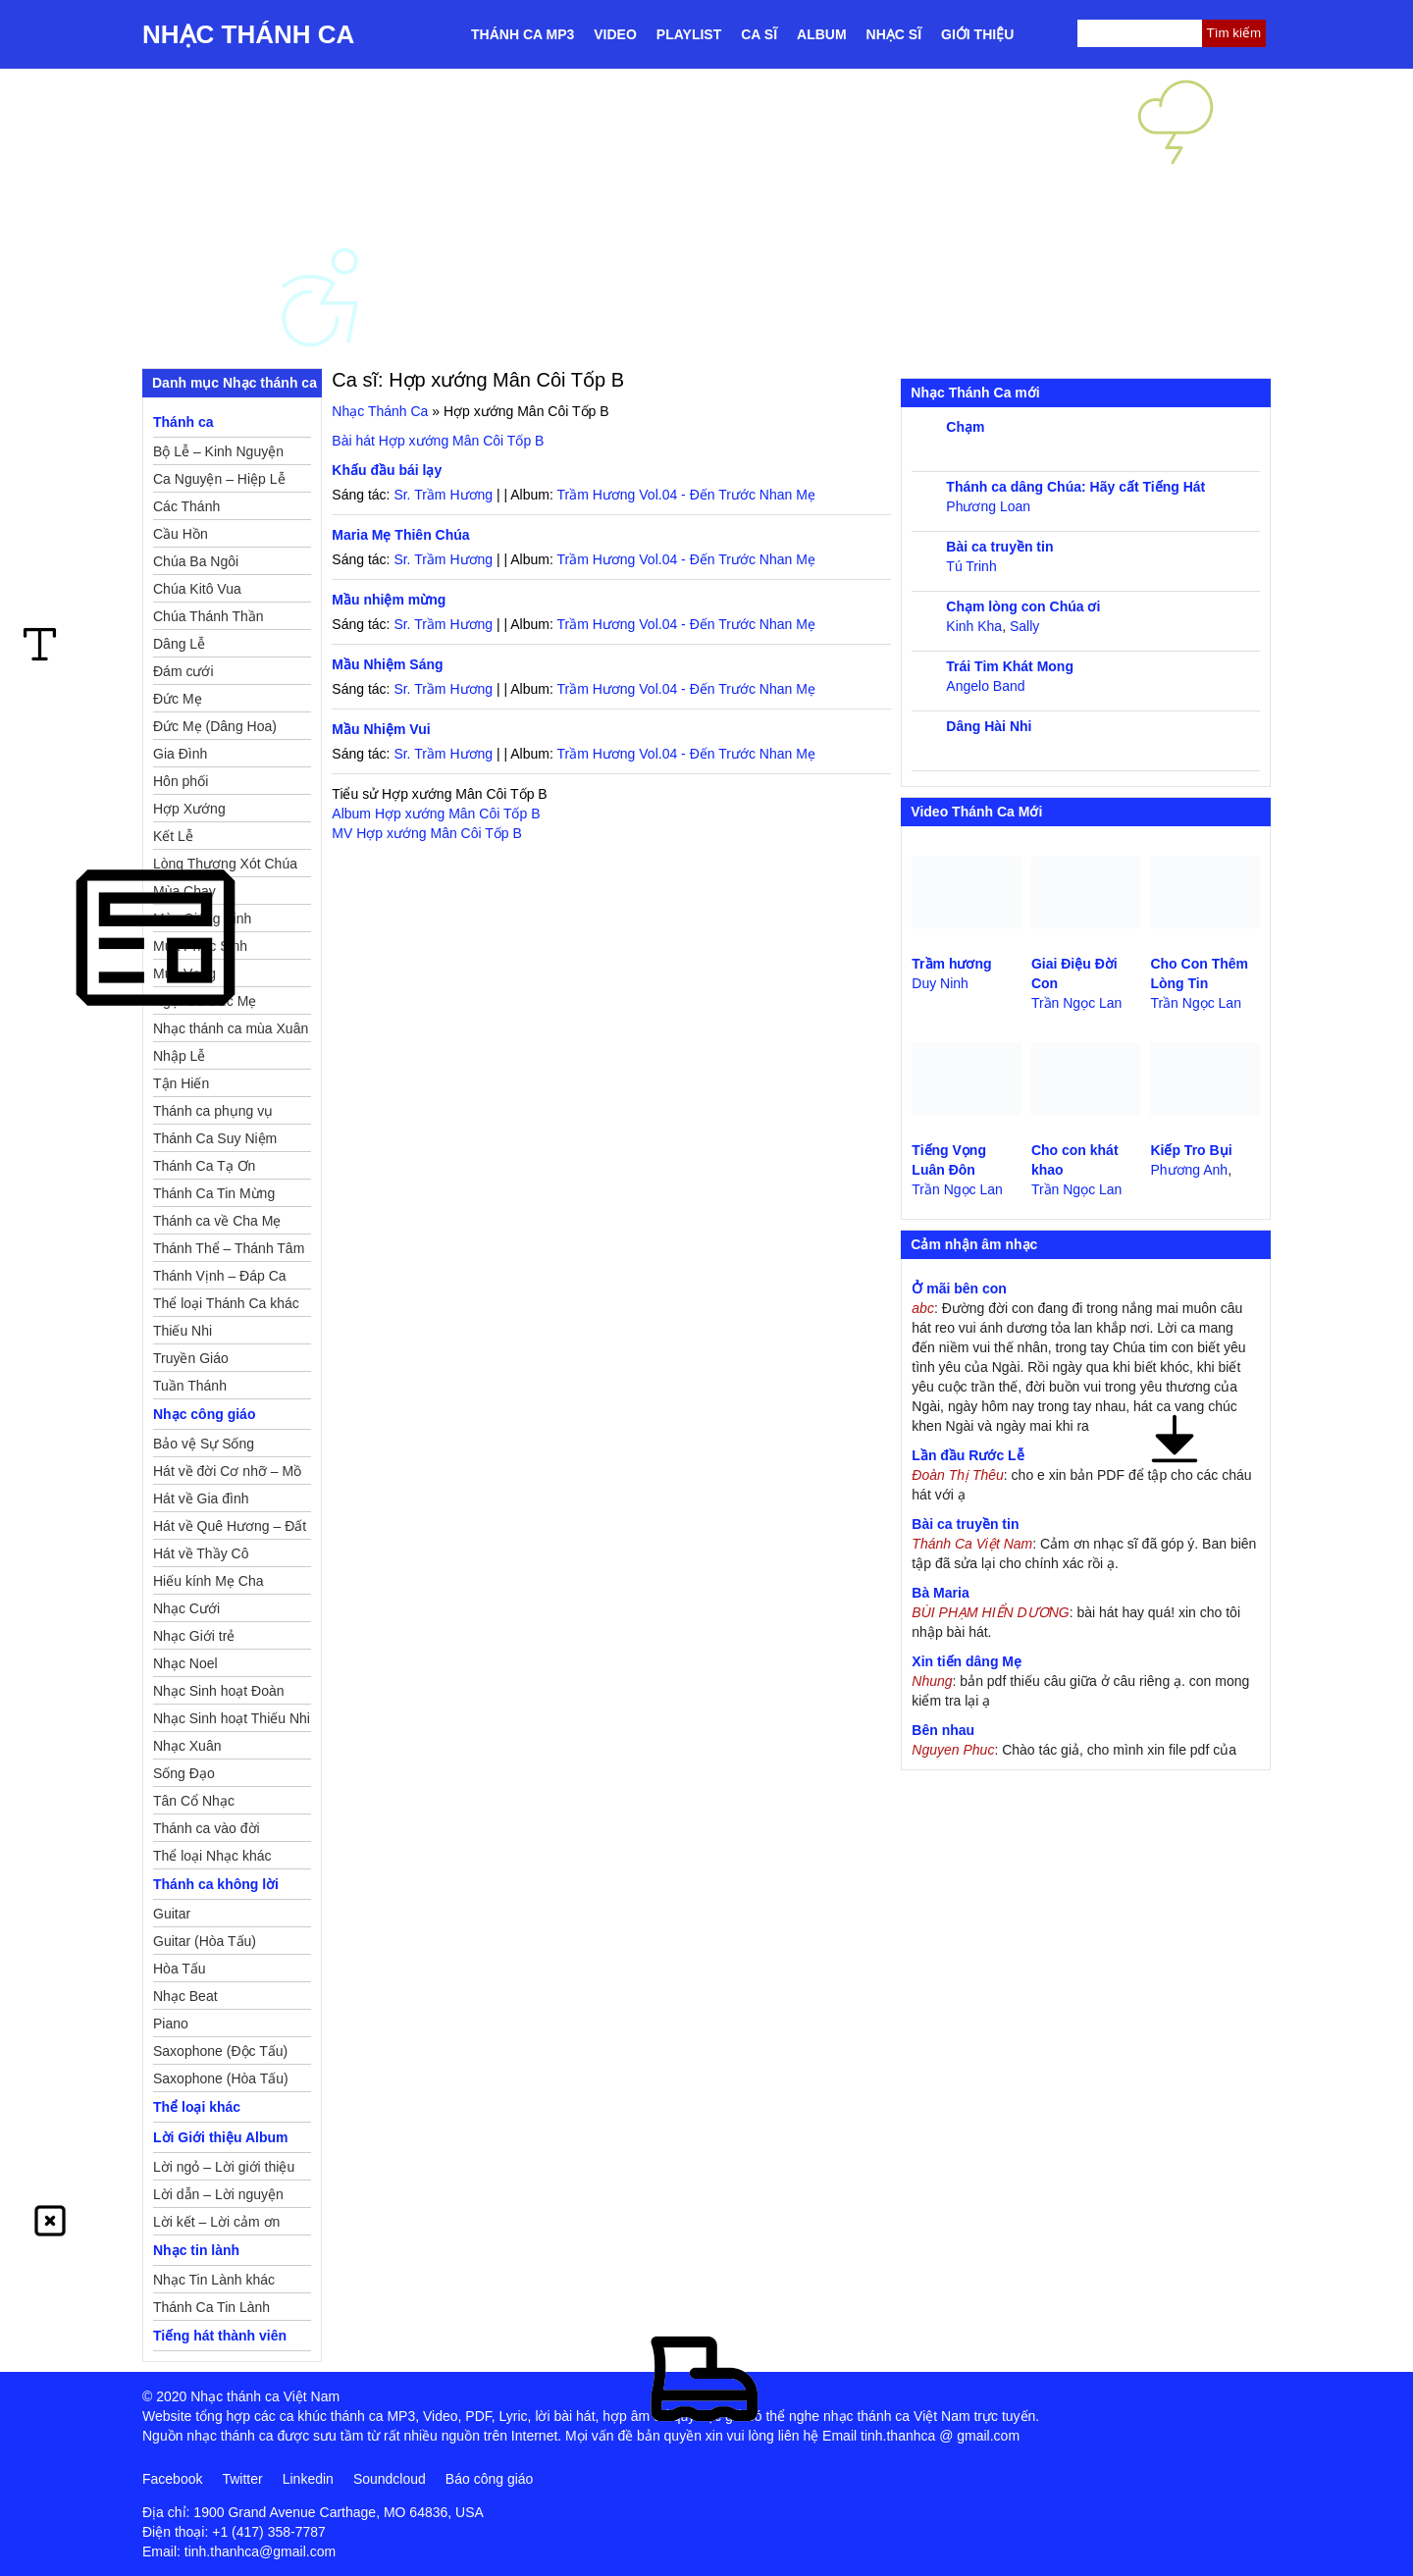 This screenshot has height=2576, width=1413. What do you see at coordinates (322, 299) in the screenshot?
I see `indicates wheelchair accessible route or facility` at bounding box center [322, 299].